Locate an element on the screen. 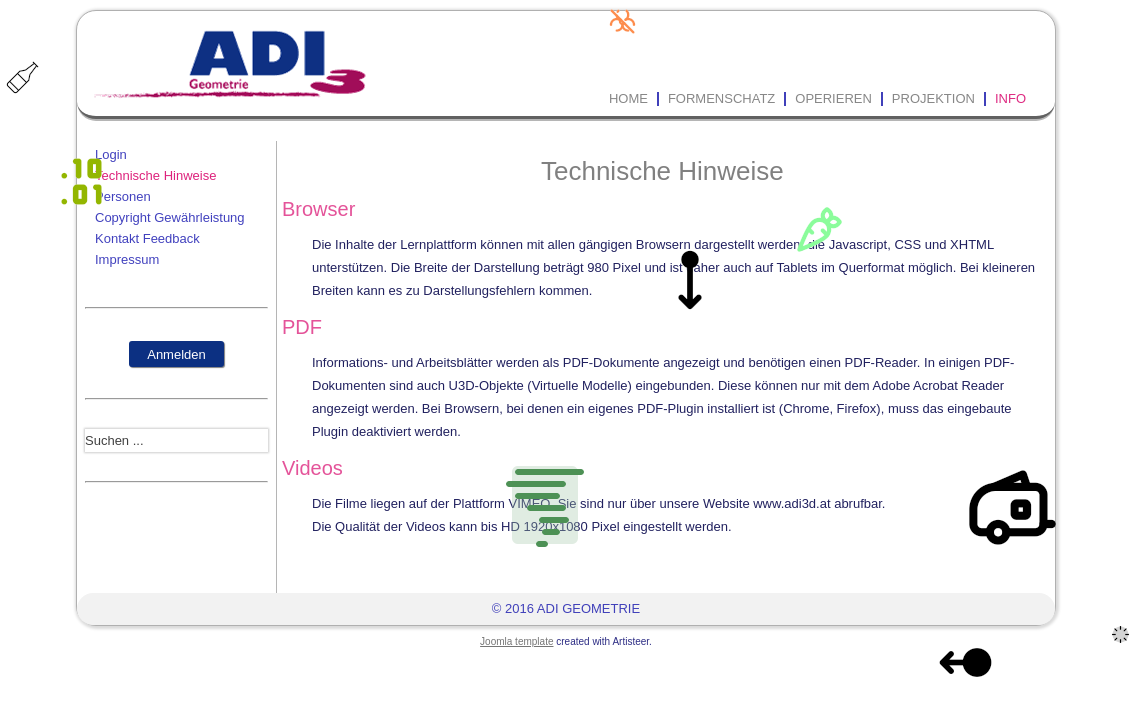  swipe left to dismiss or navigate is located at coordinates (965, 662).